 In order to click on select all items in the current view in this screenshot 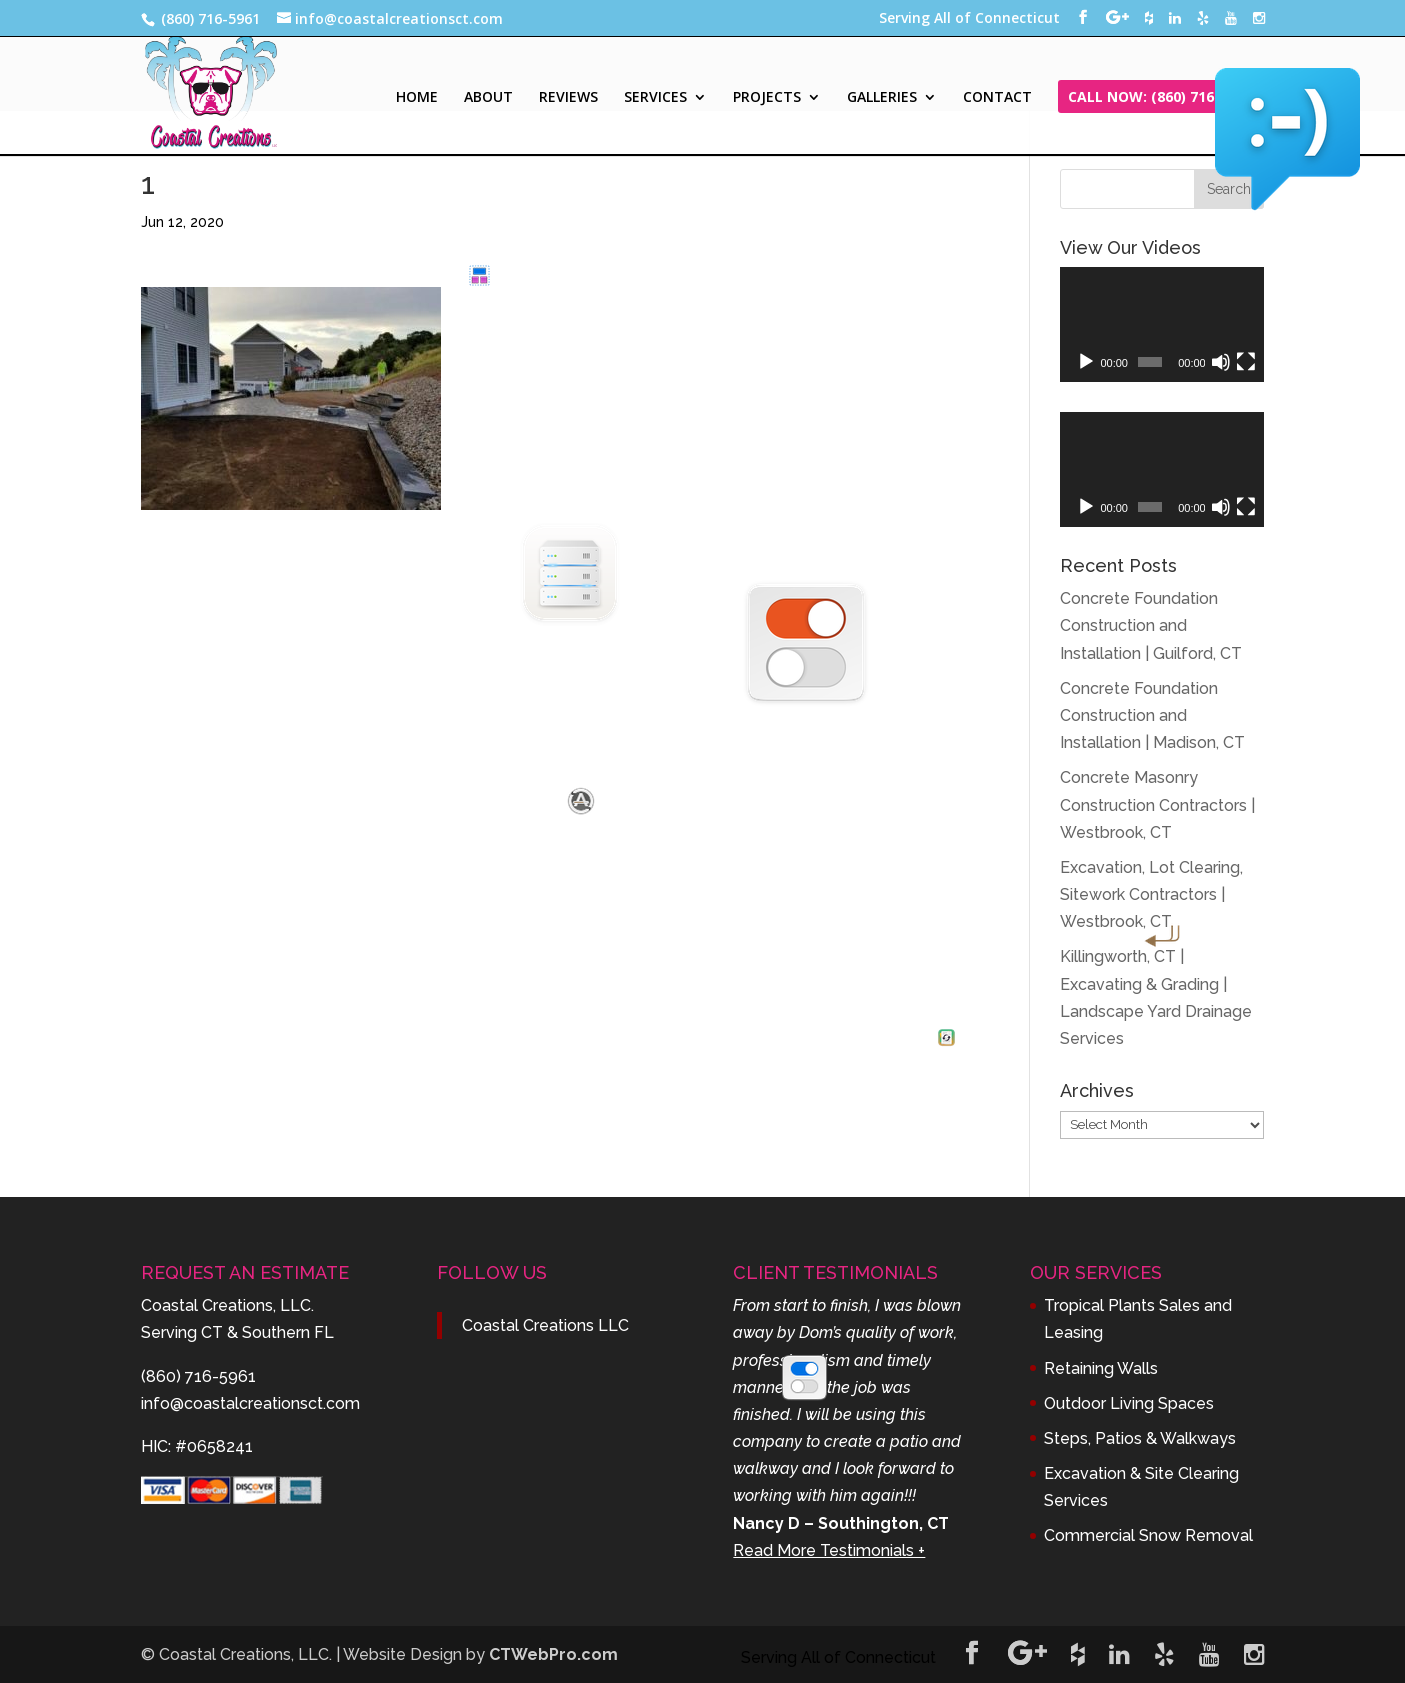, I will do `click(479, 275)`.